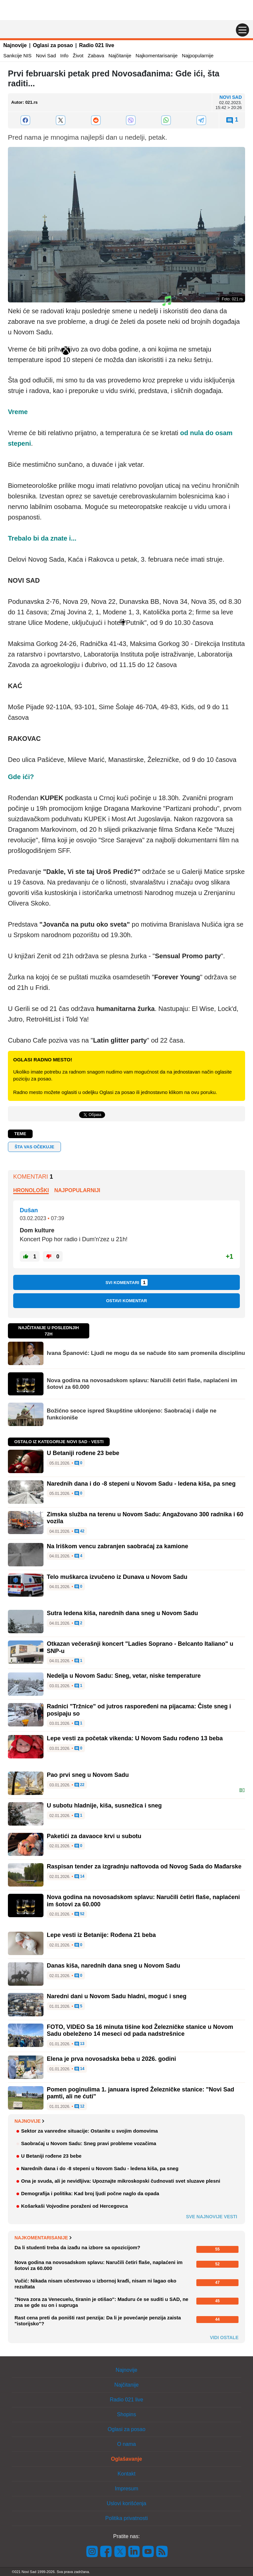  Describe the element at coordinates (66, 350) in the screenshot. I see `open xbox app or gaming hub` at that location.